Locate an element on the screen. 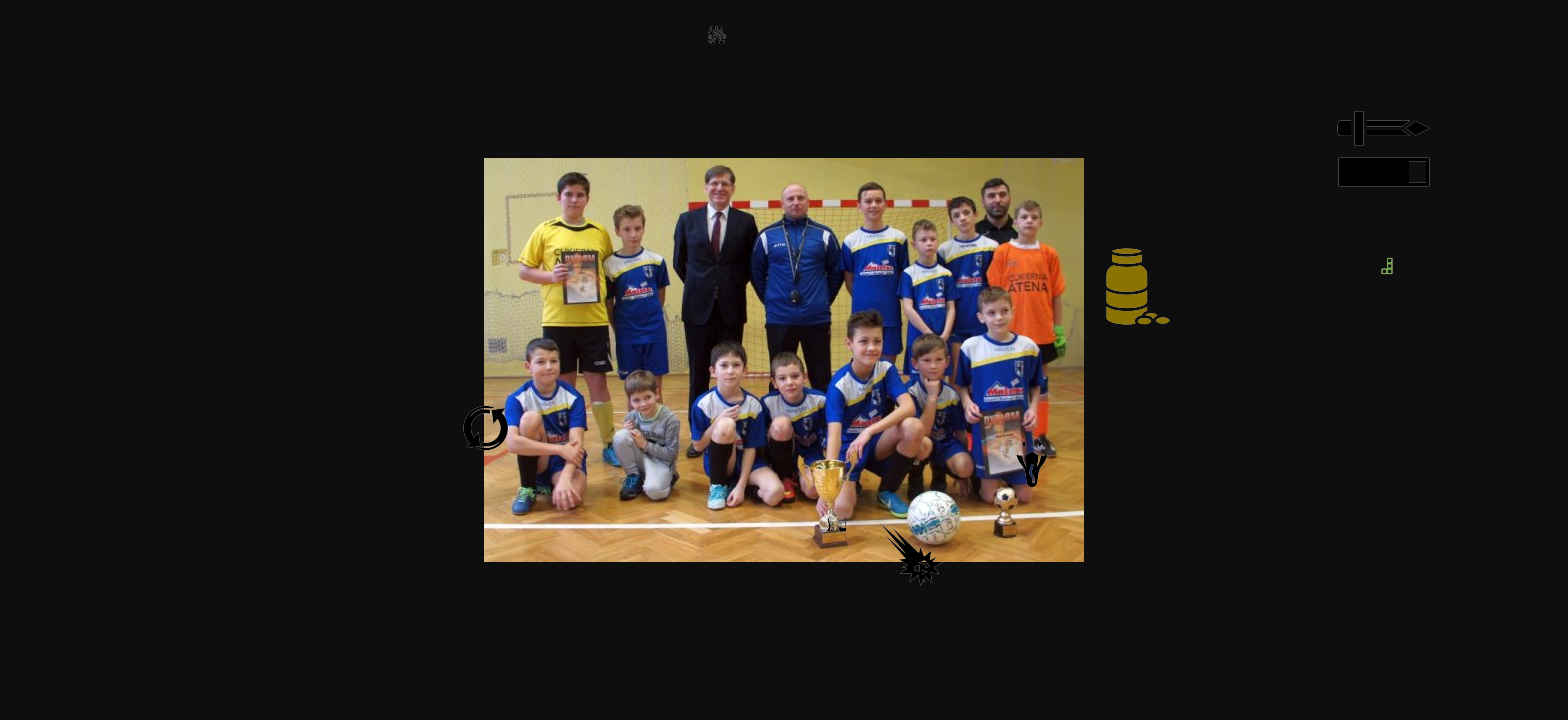  cobra character or enemy type in a game is located at coordinates (1032, 464).